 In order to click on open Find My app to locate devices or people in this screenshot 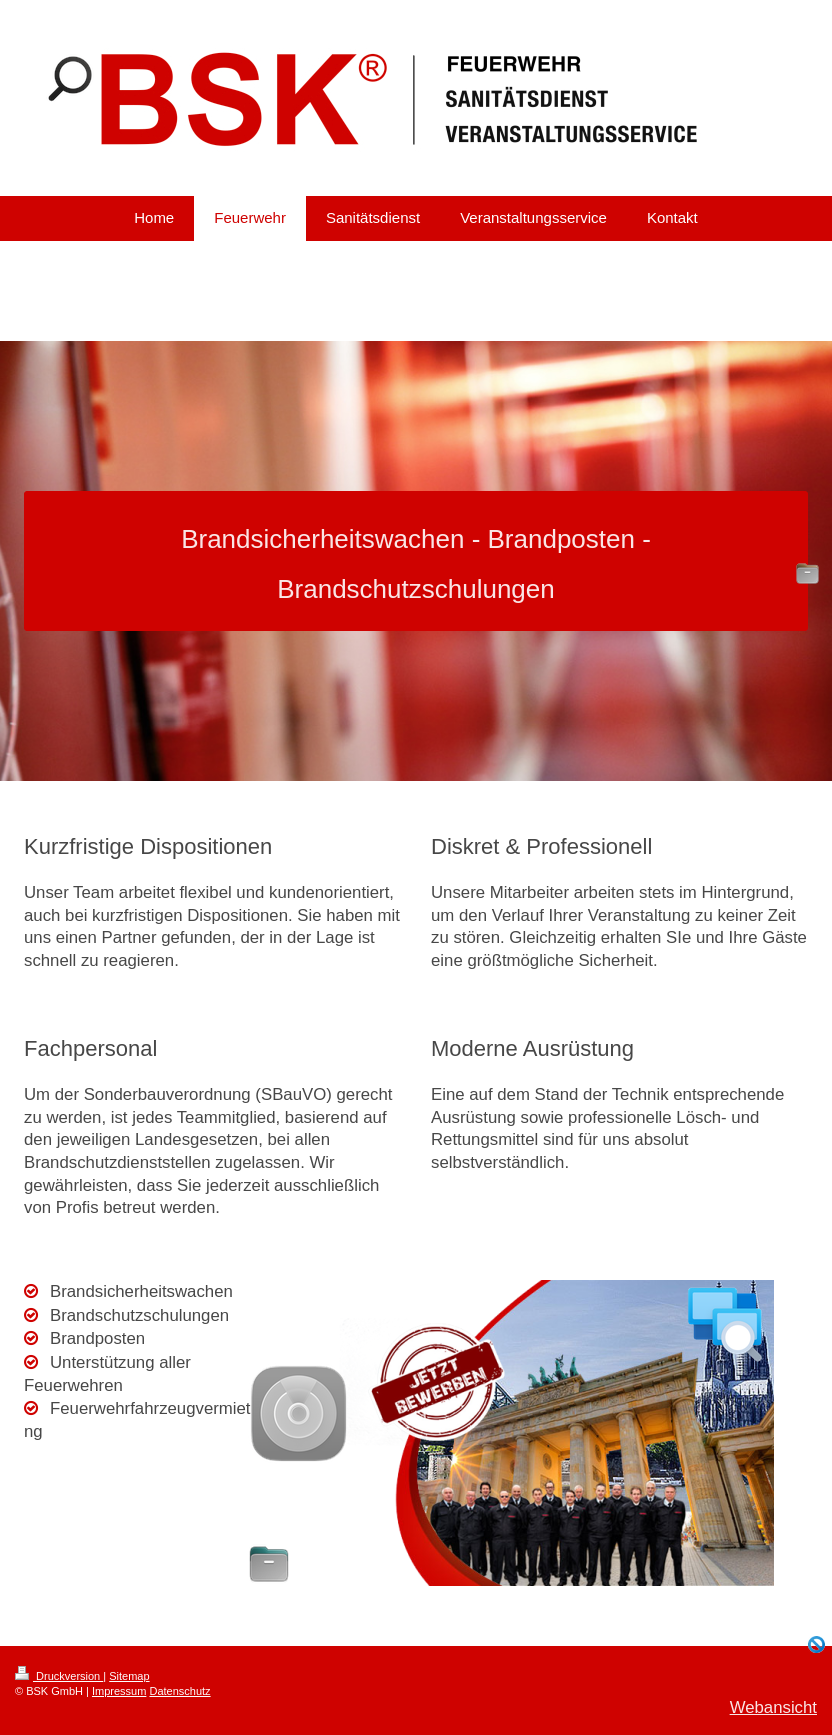, I will do `click(298, 1413)`.